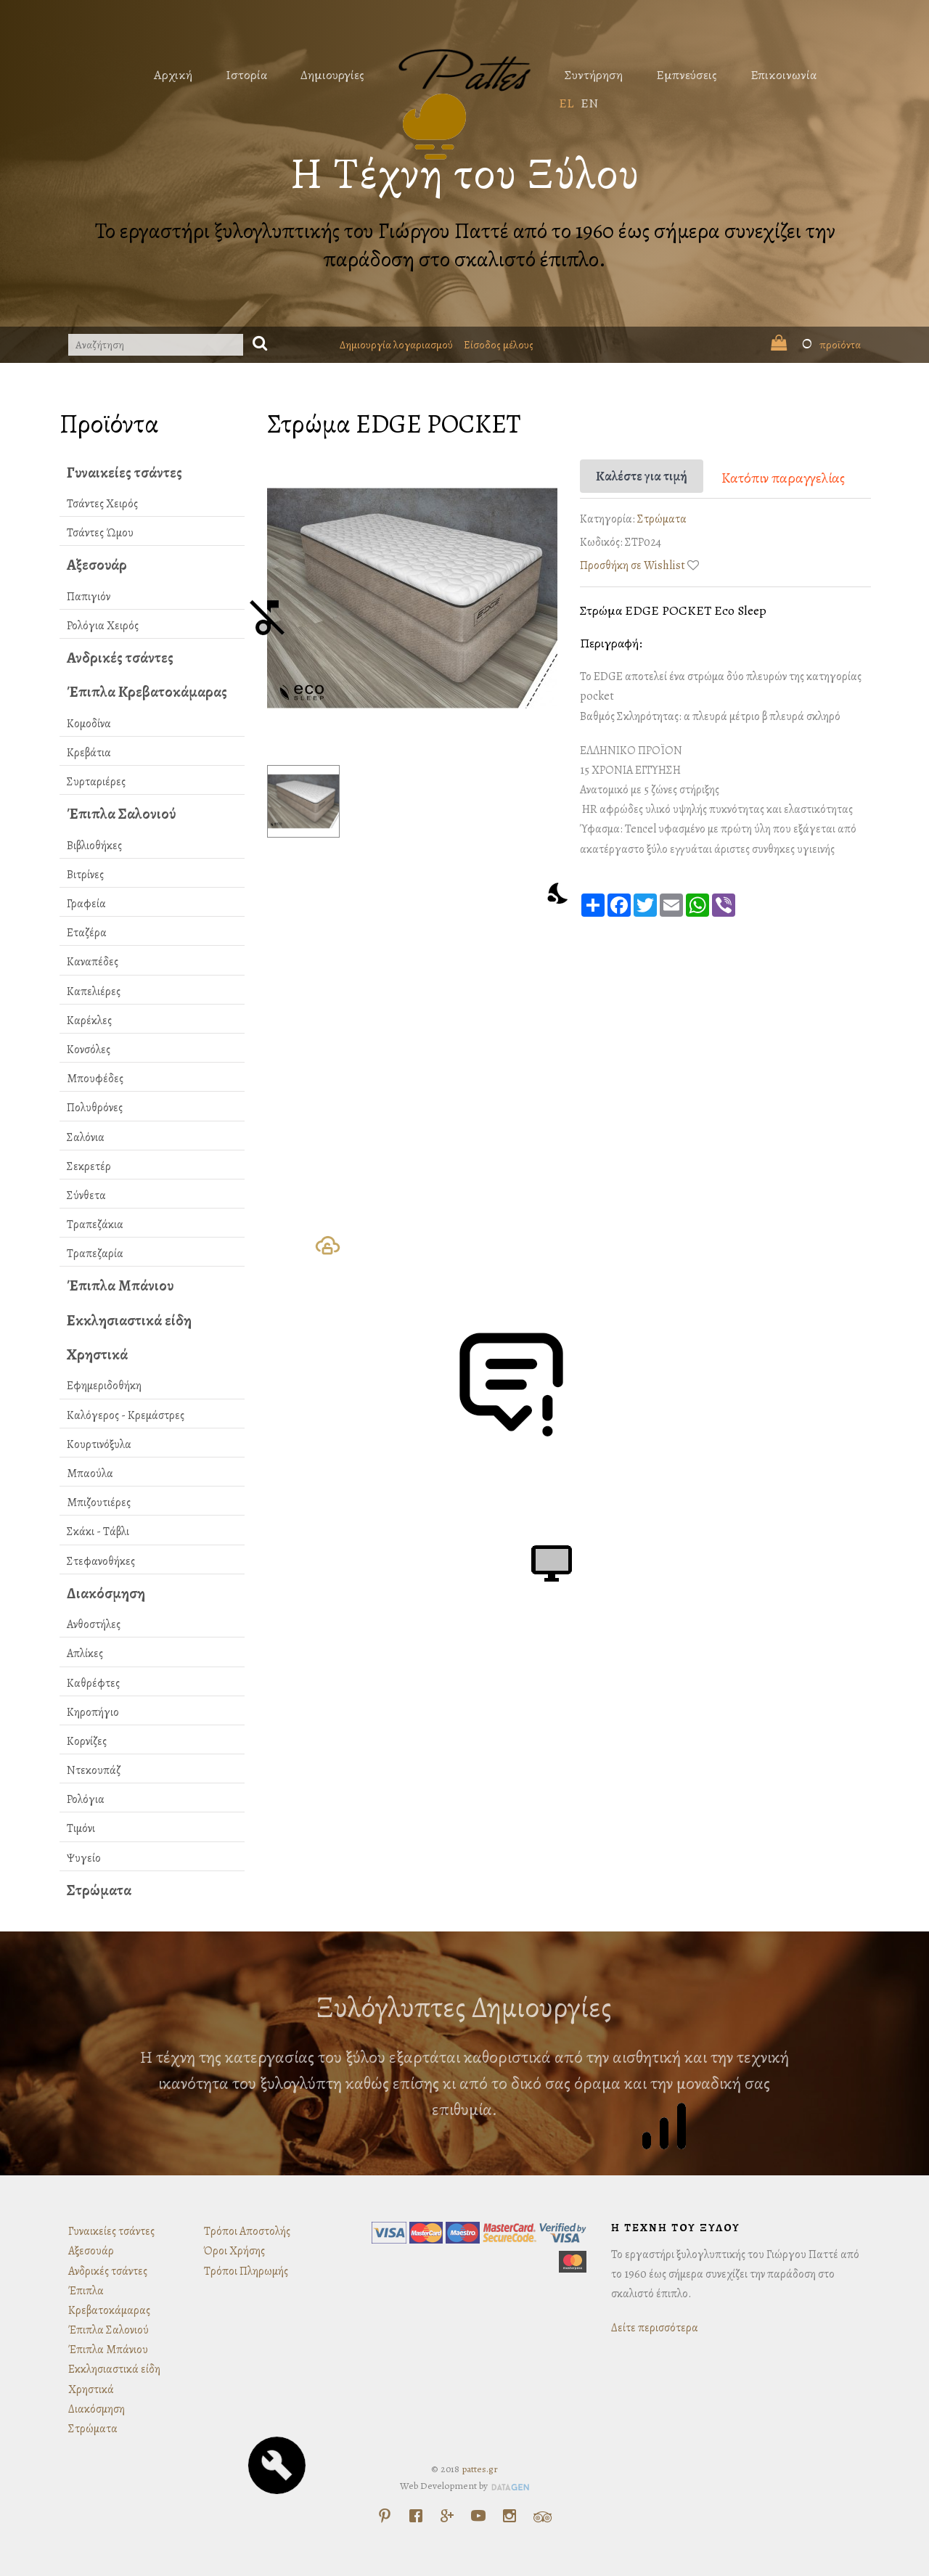 Image resolution: width=929 pixels, height=2576 pixels. Describe the element at coordinates (327, 1245) in the screenshot. I see `cloud storage with unlocked security` at that location.